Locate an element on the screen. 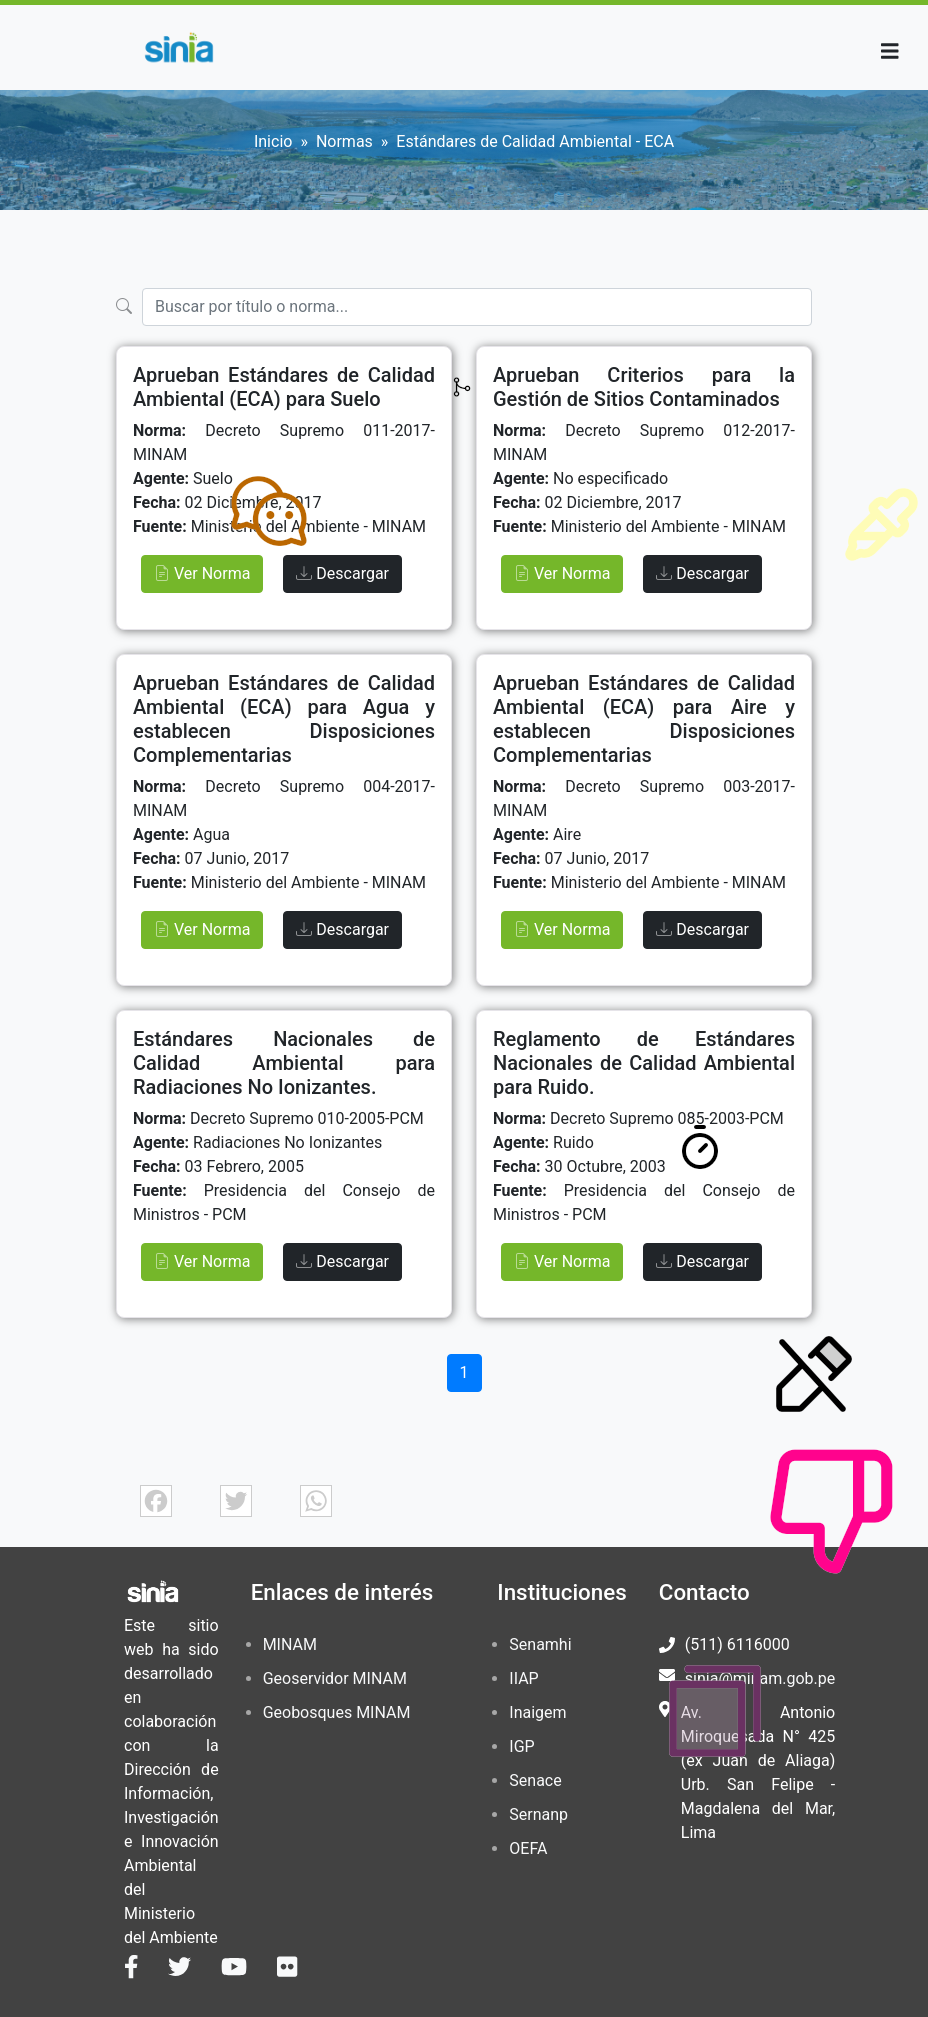 The width and height of the screenshot is (928, 2017). open WeChat messaging app is located at coordinates (269, 511).